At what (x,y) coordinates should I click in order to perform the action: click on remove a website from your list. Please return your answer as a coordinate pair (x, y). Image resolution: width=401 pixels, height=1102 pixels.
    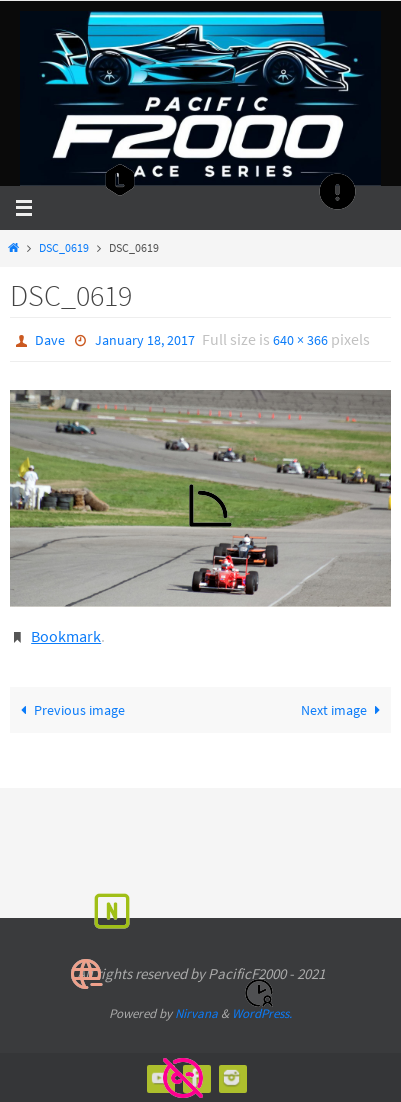
    Looking at the image, I should click on (86, 974).